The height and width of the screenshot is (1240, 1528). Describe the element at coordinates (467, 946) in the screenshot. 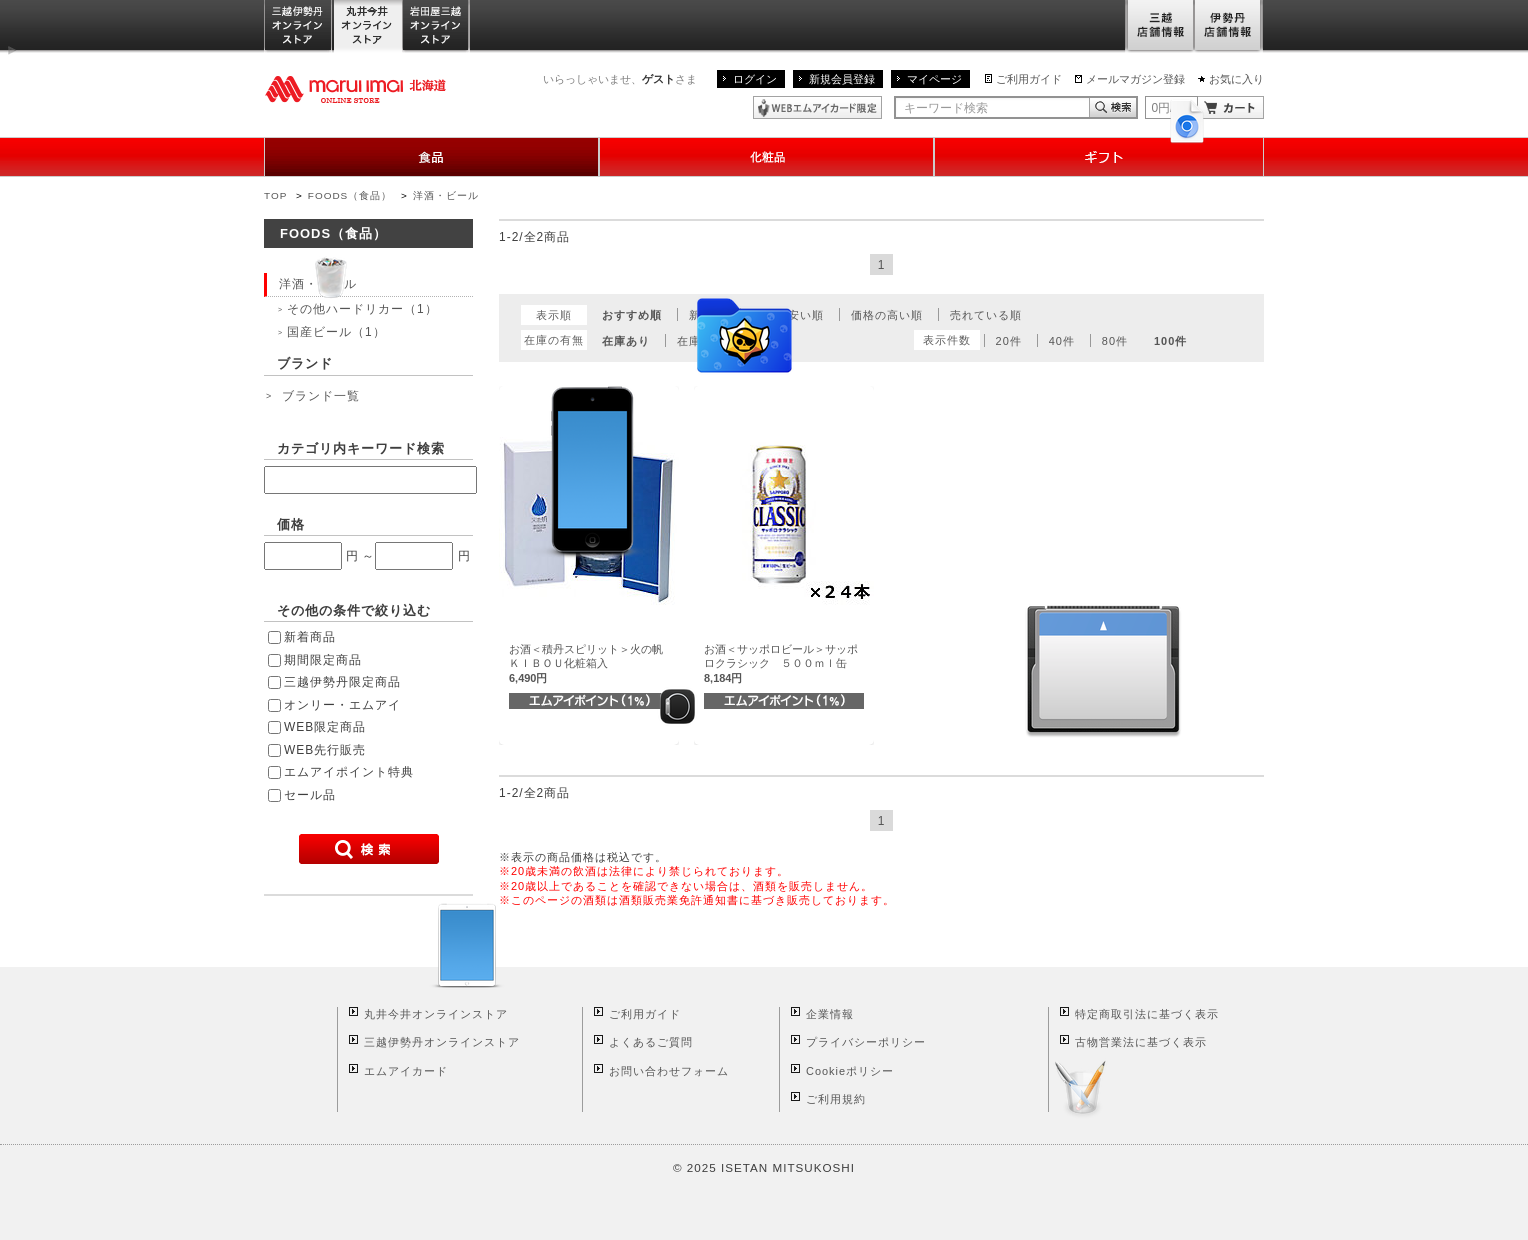

I see `iPad Air with cellular connectivity` at that location.